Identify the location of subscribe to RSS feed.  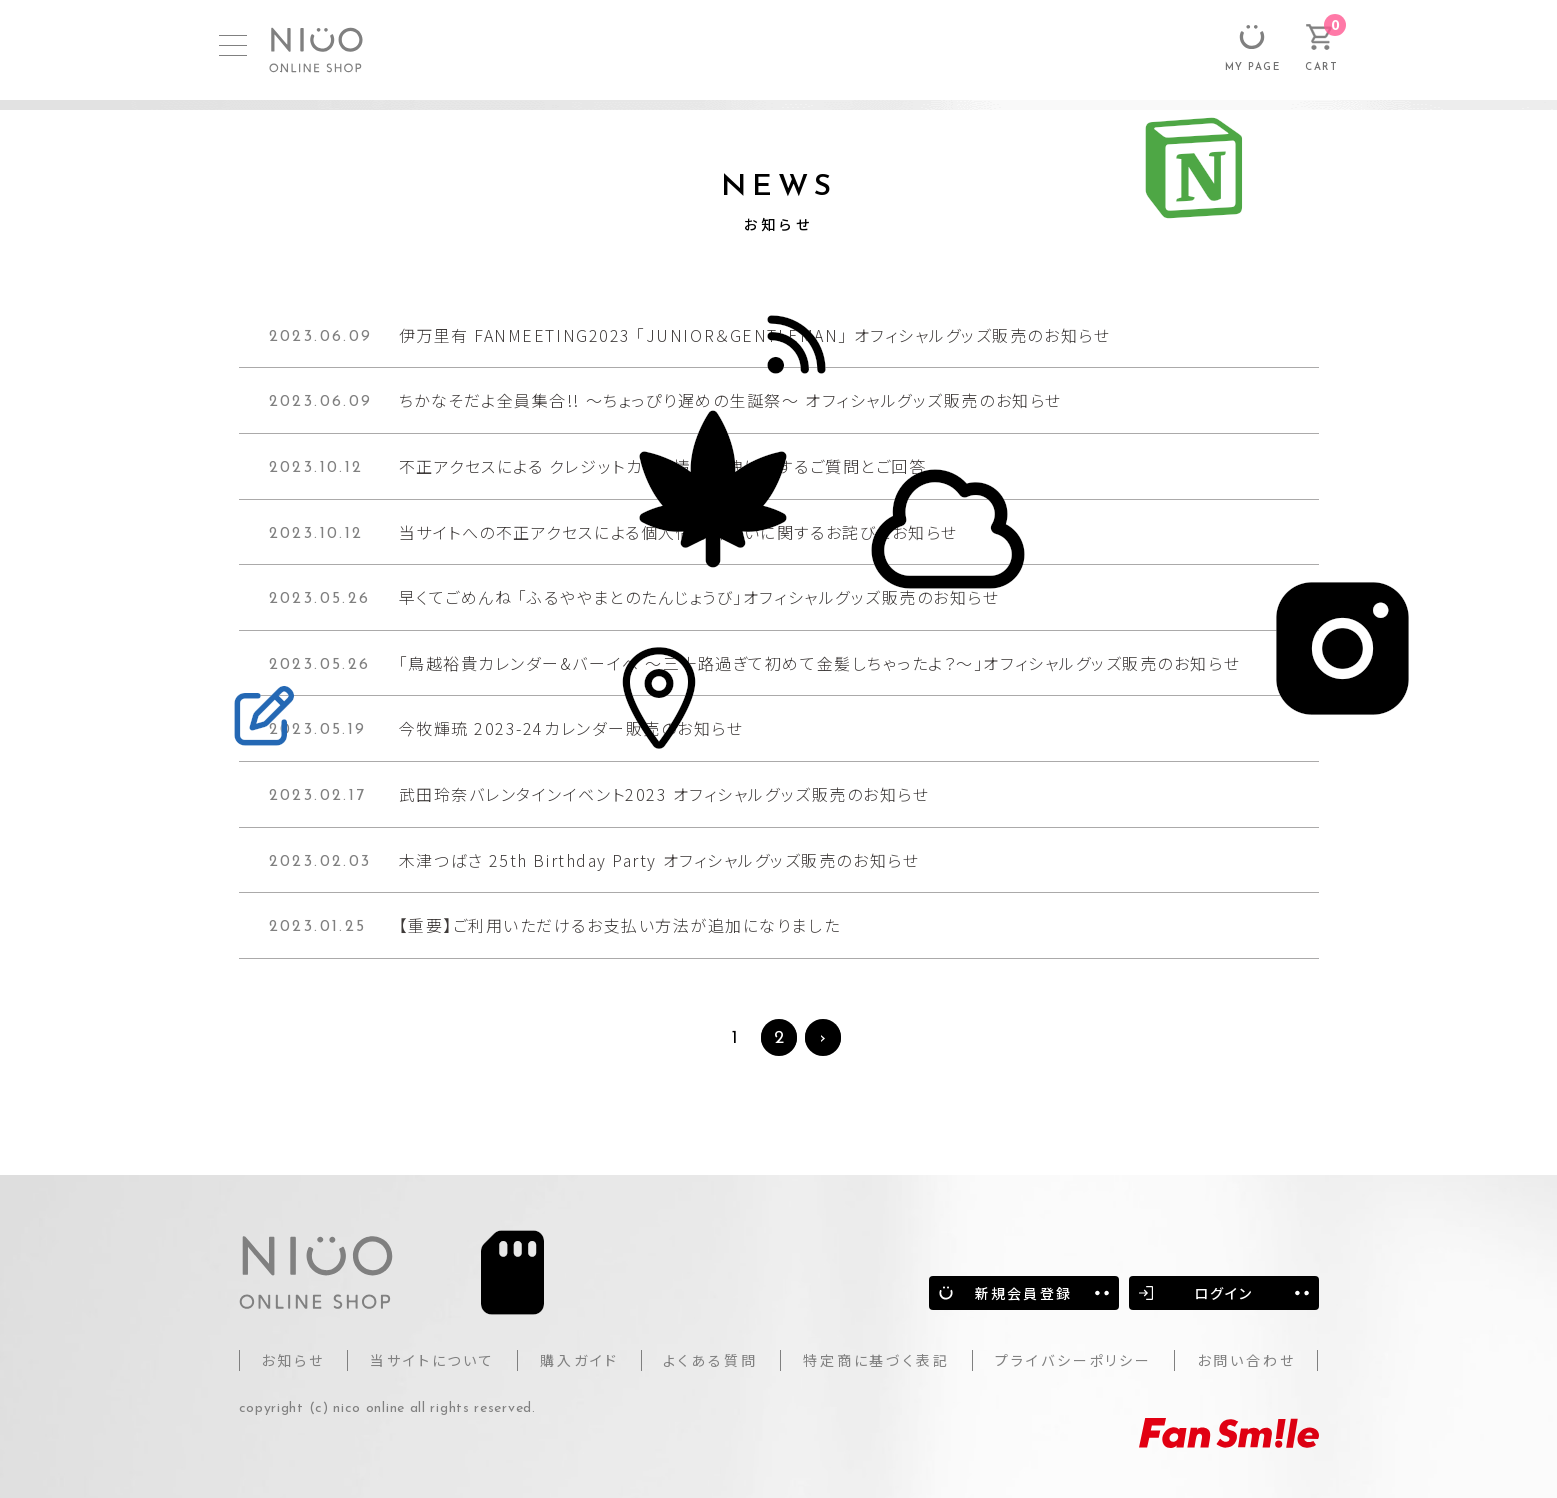
(796, 344).